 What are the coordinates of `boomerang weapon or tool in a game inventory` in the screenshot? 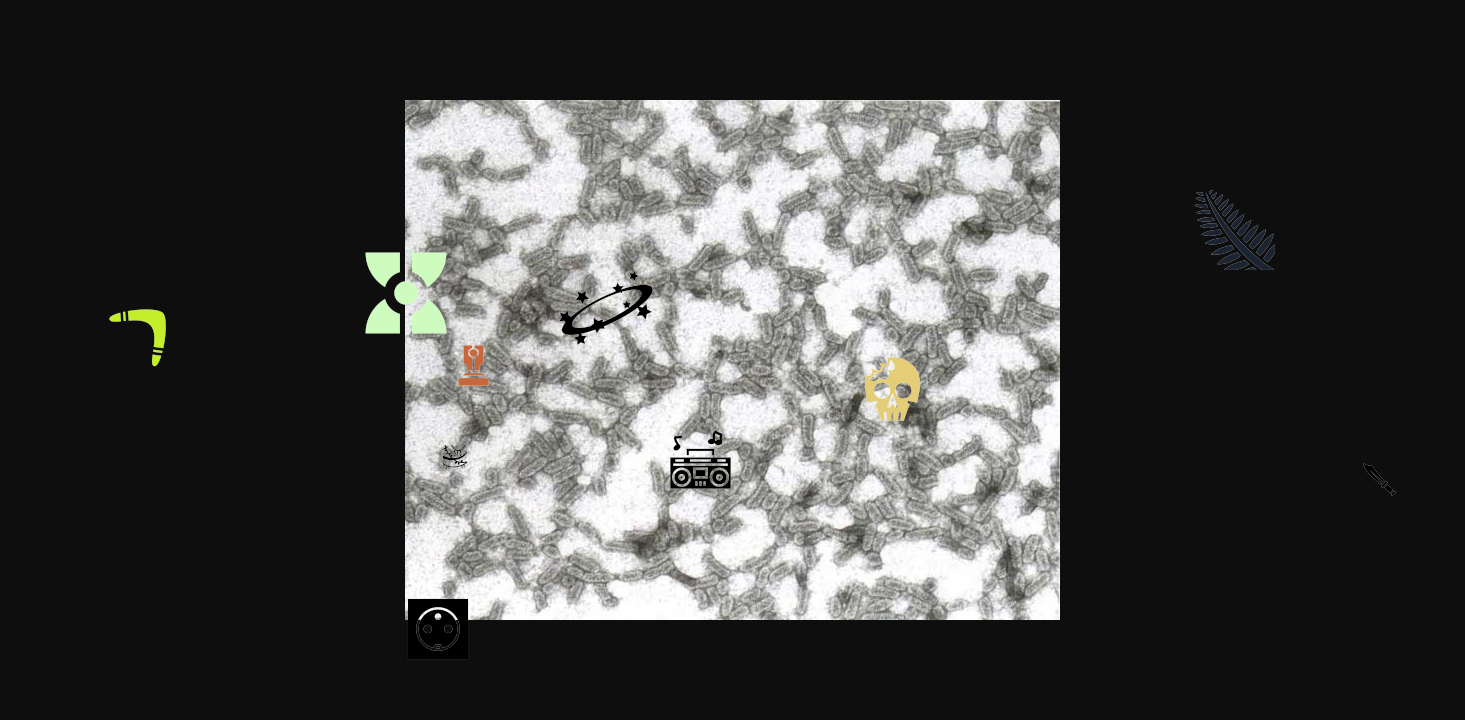 It's located at (137, 337).